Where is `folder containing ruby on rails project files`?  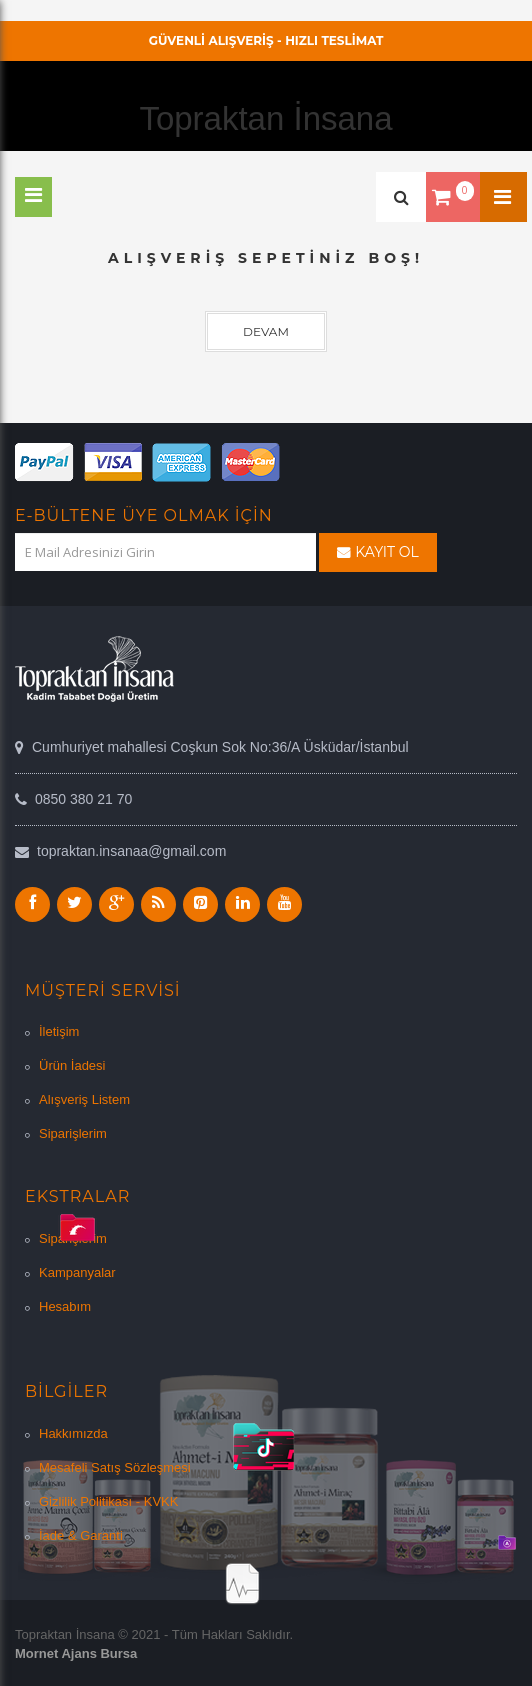
folder containing ruby on rails project files is located at coordinates (77, 1228).